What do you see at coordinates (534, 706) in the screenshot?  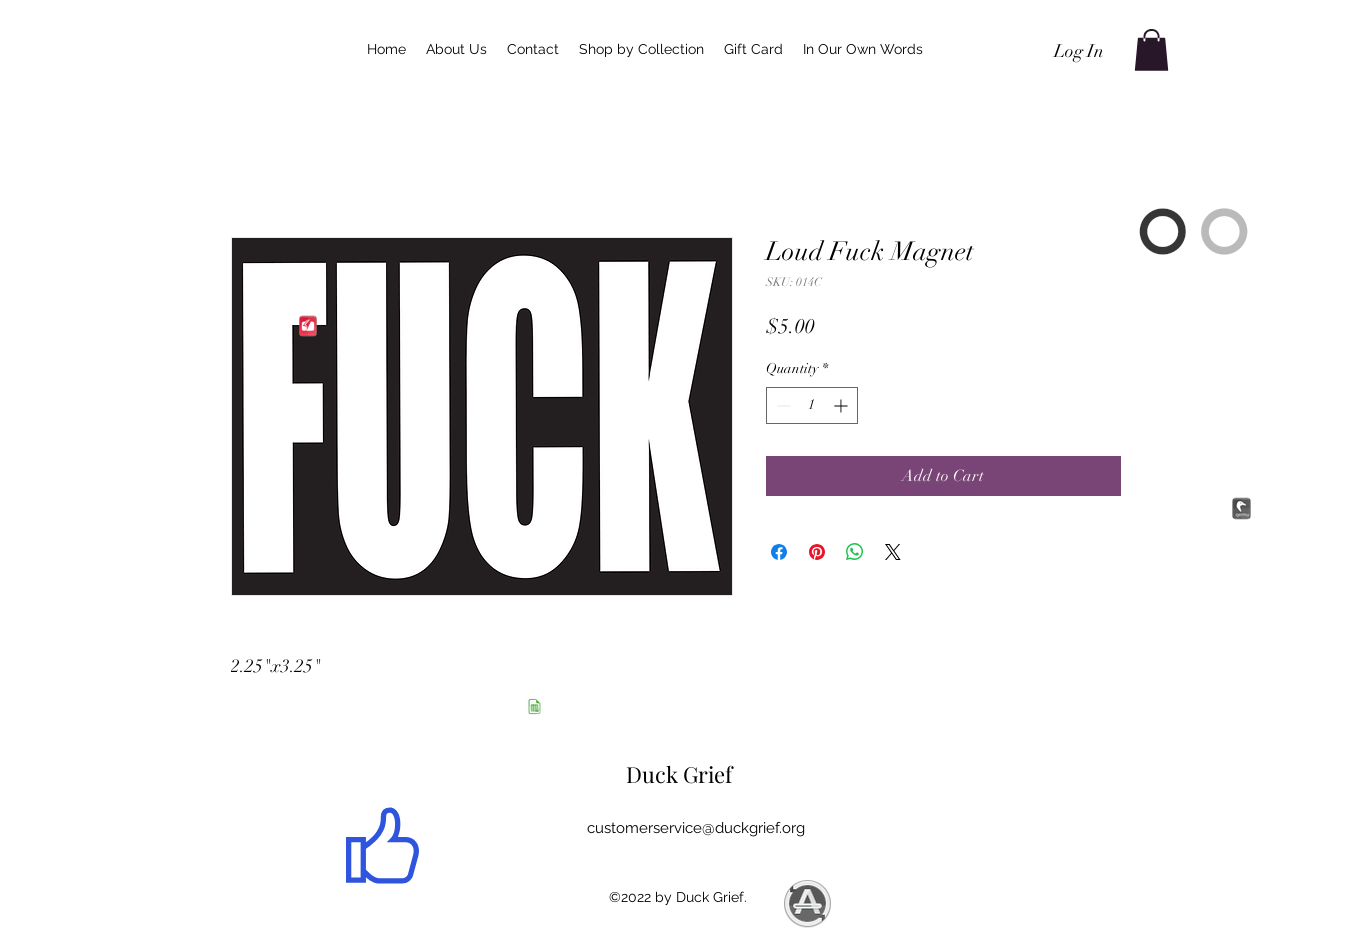 I see `open a libreoffice calc spreadsheet file` at bounding box center [534, 706].